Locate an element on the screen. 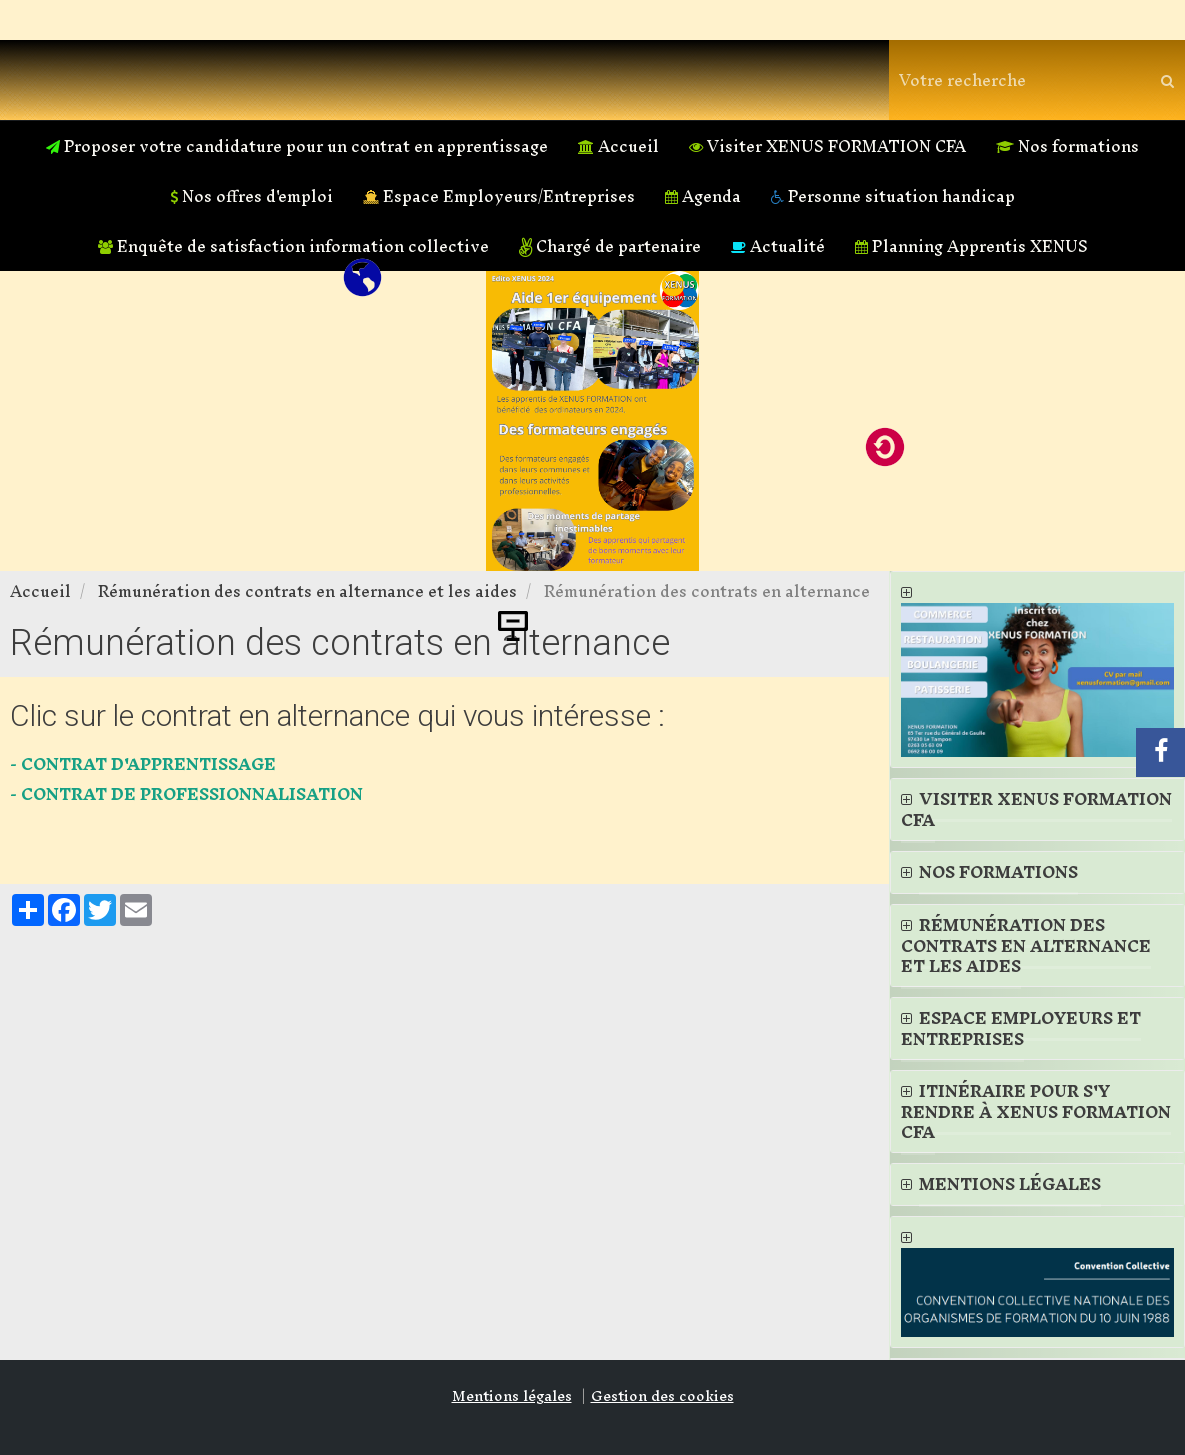  view global or worldwide settings is located at coordinates (362, 277).